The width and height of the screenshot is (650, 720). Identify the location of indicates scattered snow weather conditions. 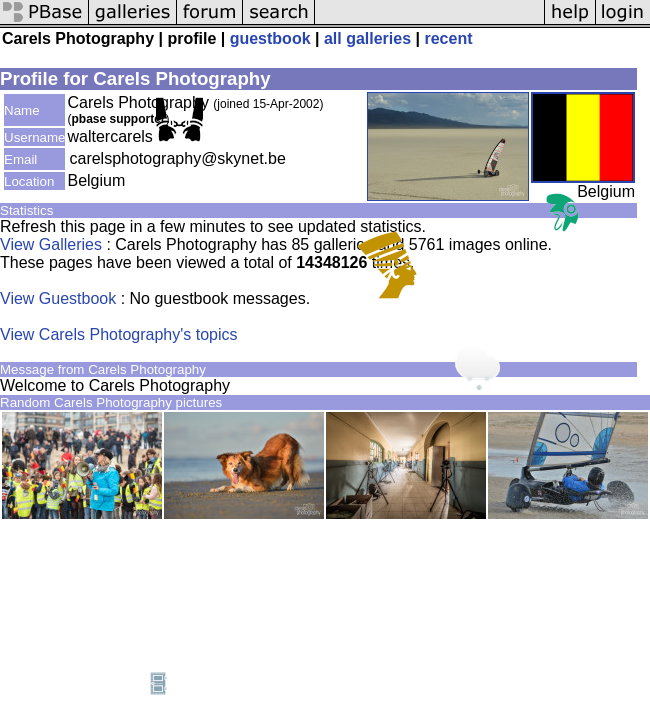
(477, 367).